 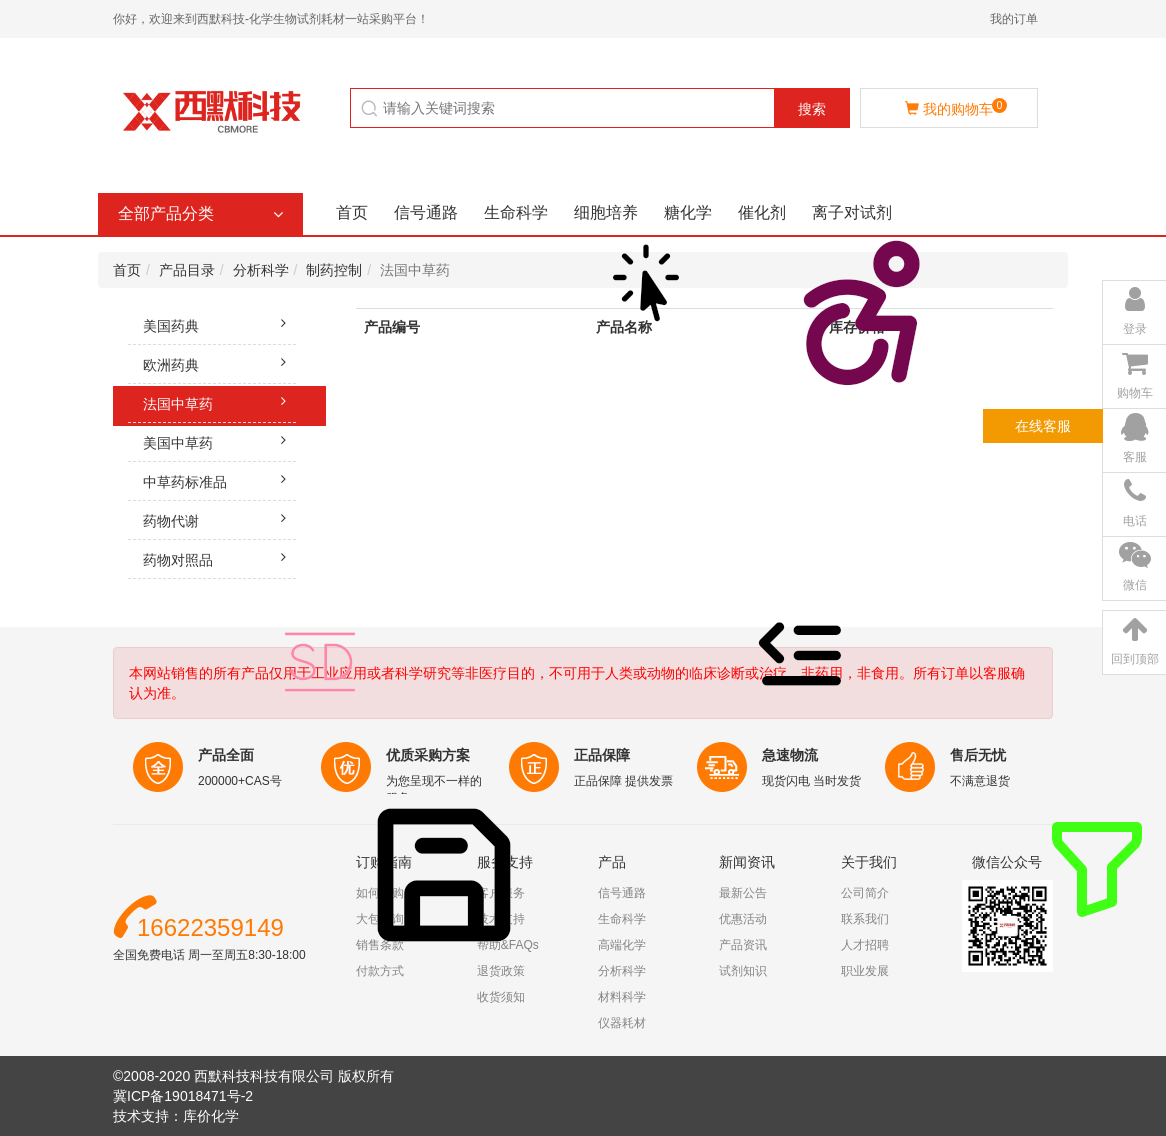 I want to click on filter or sort content, so click(x=1097, y=867).